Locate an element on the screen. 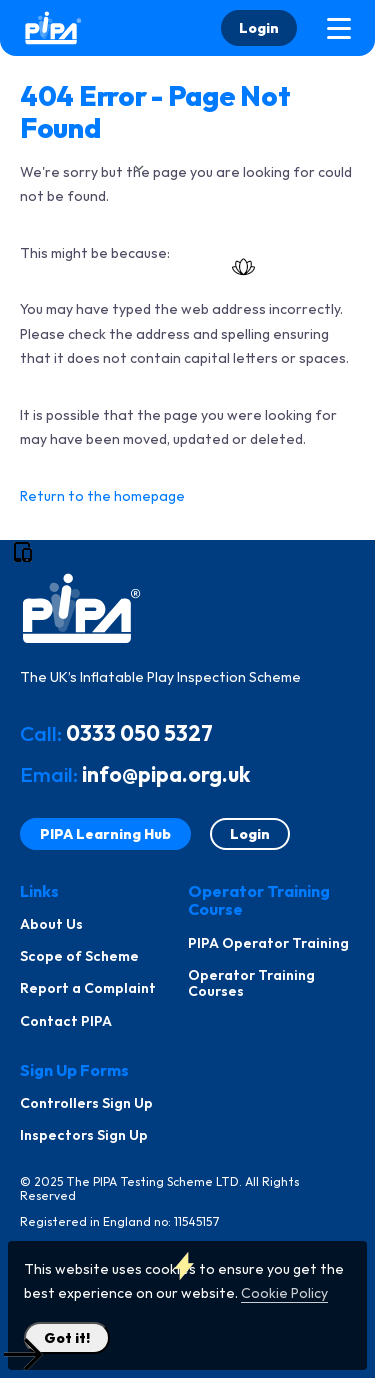 Image resolution: width=375 pixels, height=1378 pixels. indicates quick actions or instant features is located at coordinates (184, 1266).